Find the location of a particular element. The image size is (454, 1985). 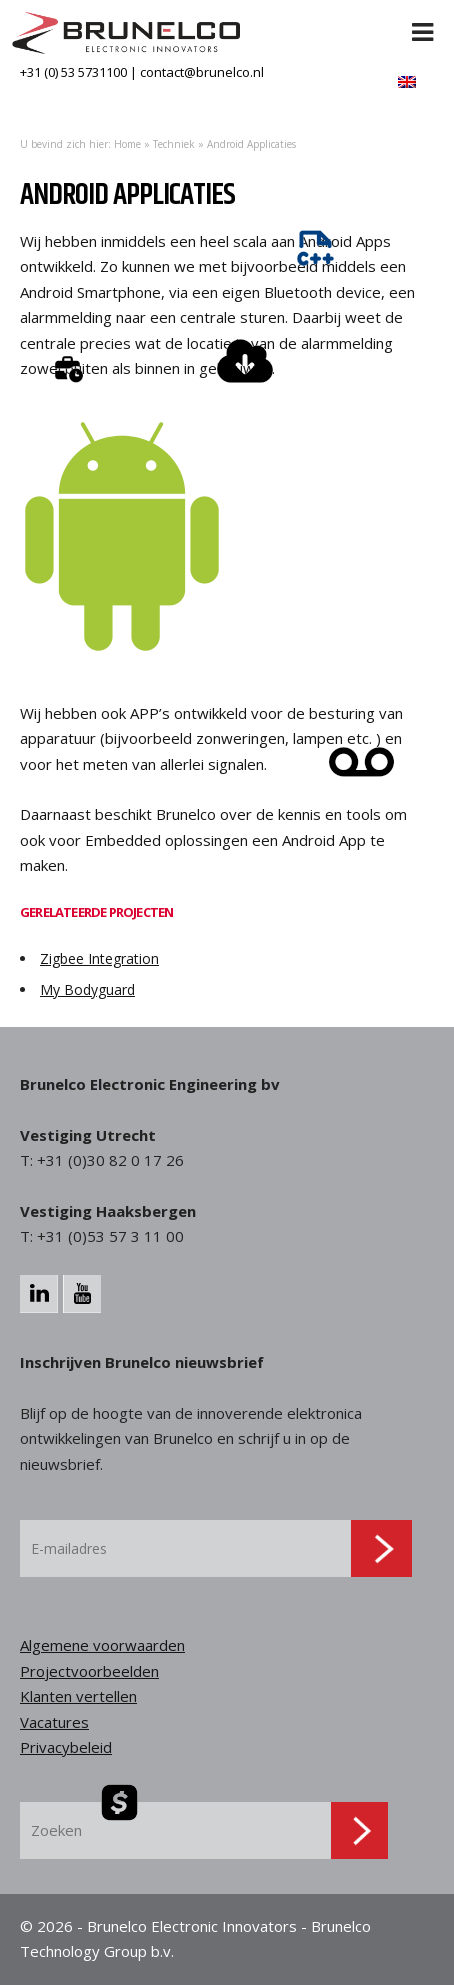

a C++ source code file is located at coordinates (315, 249).